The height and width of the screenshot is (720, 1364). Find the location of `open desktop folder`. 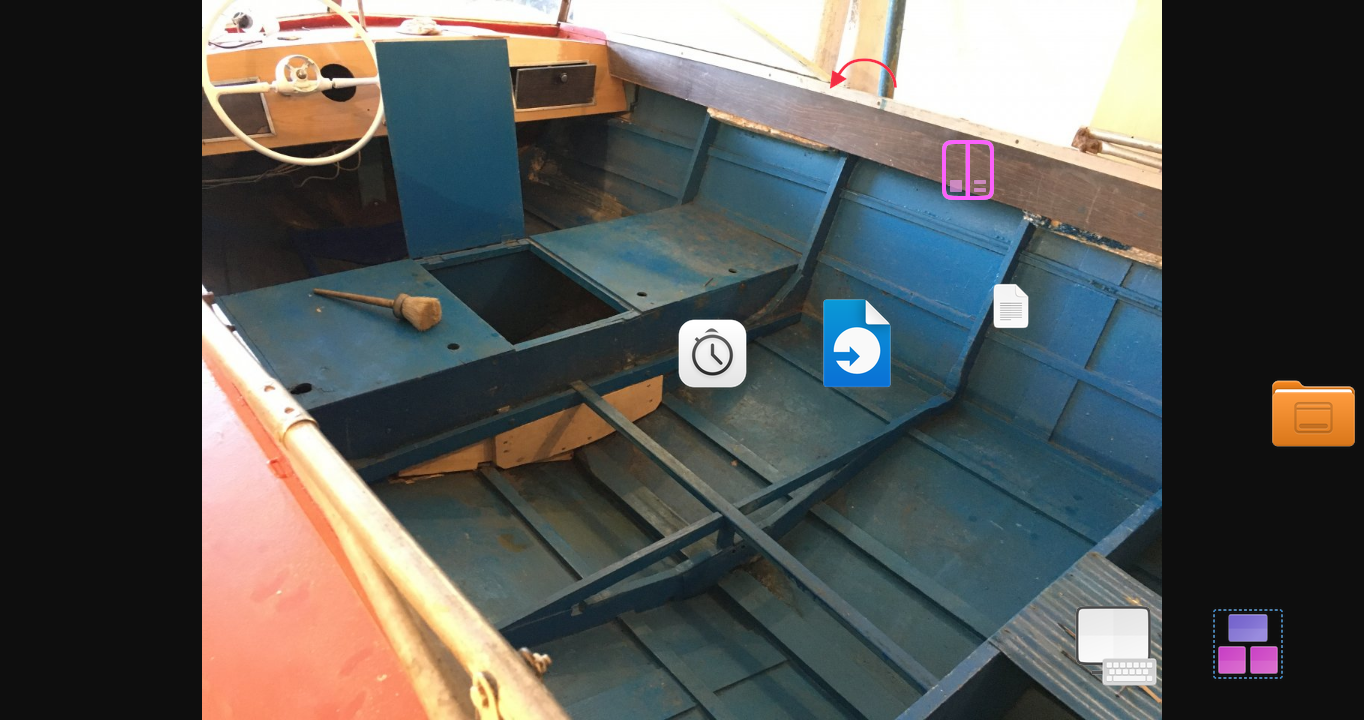

open desktop folder is located at coordinates (1313, 413).